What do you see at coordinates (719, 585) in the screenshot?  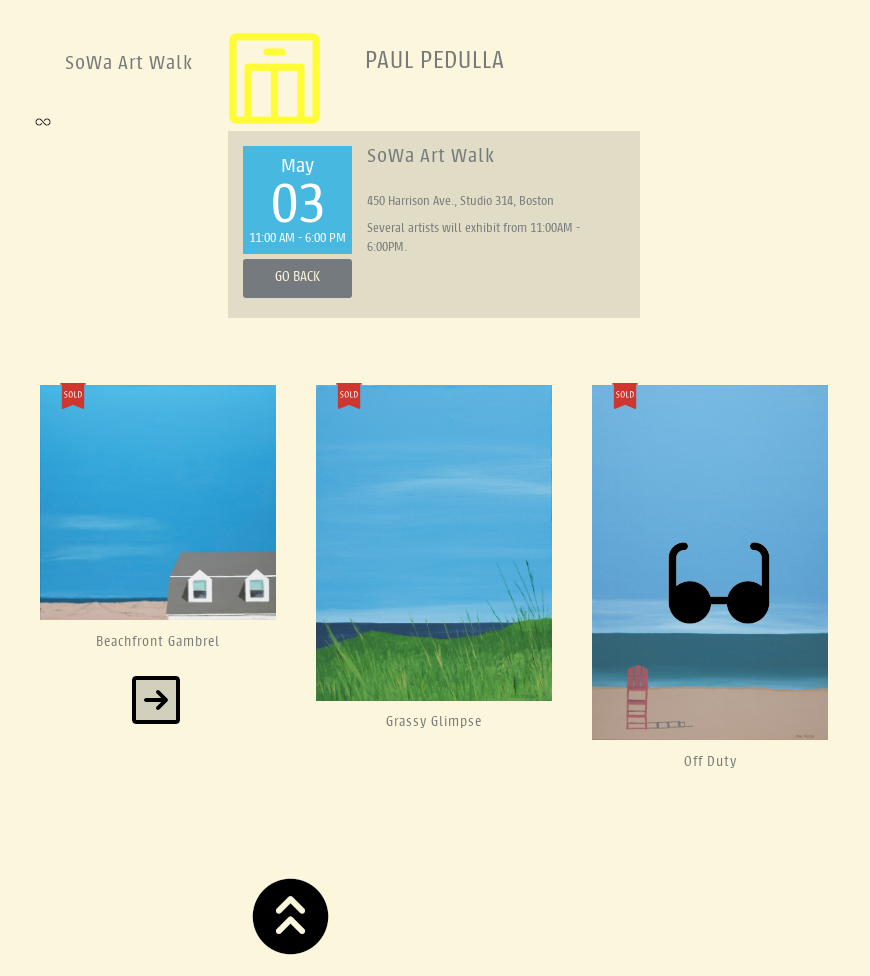 I see `enable reading mode or accessibility features` at bounding box center [719, 585].